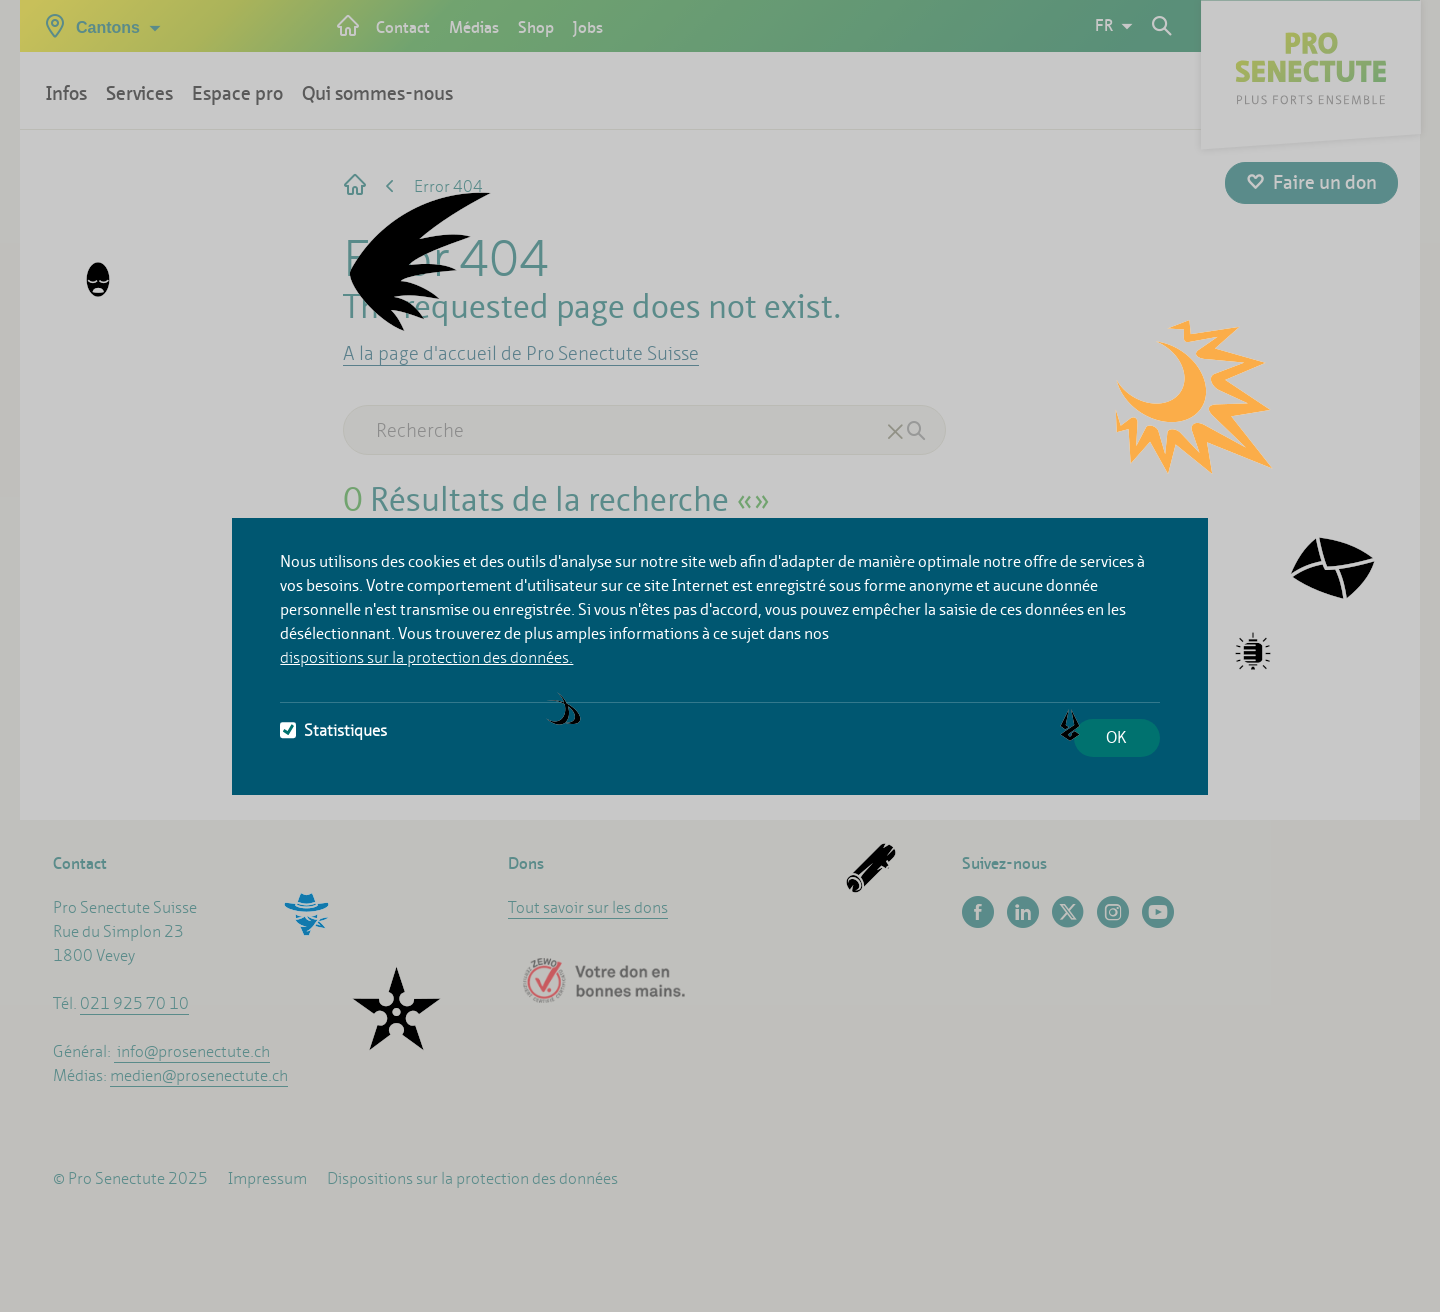  I want to click on indicates outlaw or bandit character type, so click(306, 913).